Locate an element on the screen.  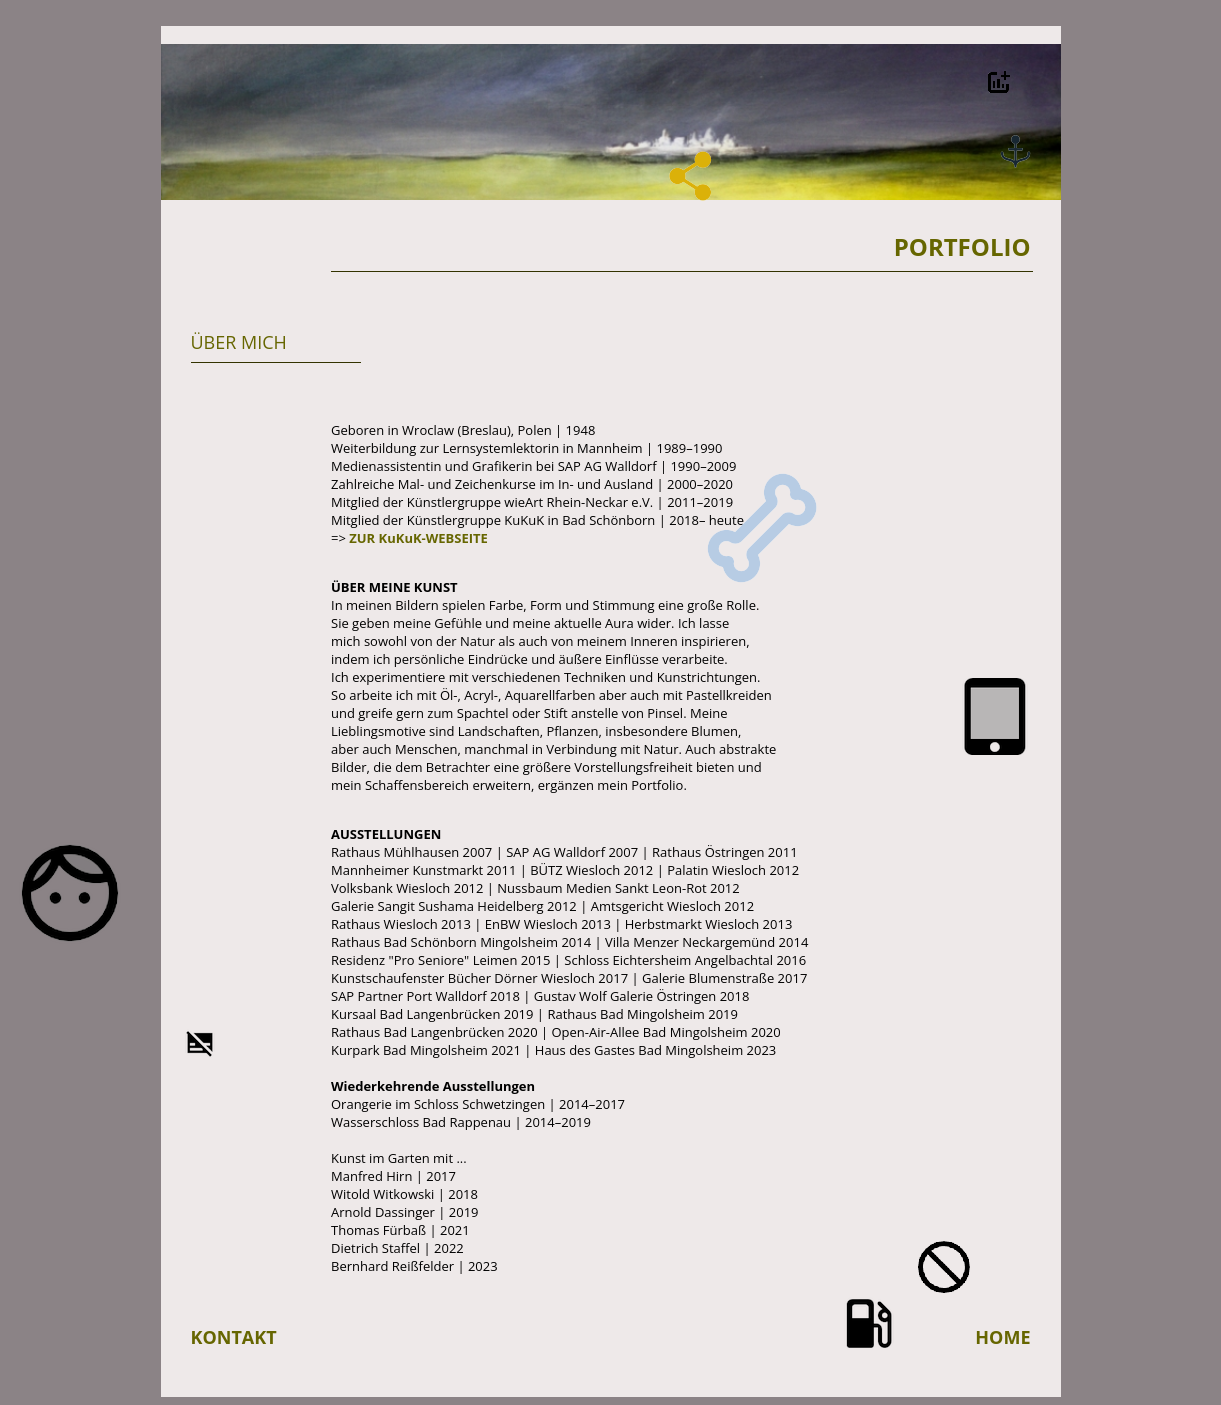
access pet-related features or settings is located at coordinates (762, 528).